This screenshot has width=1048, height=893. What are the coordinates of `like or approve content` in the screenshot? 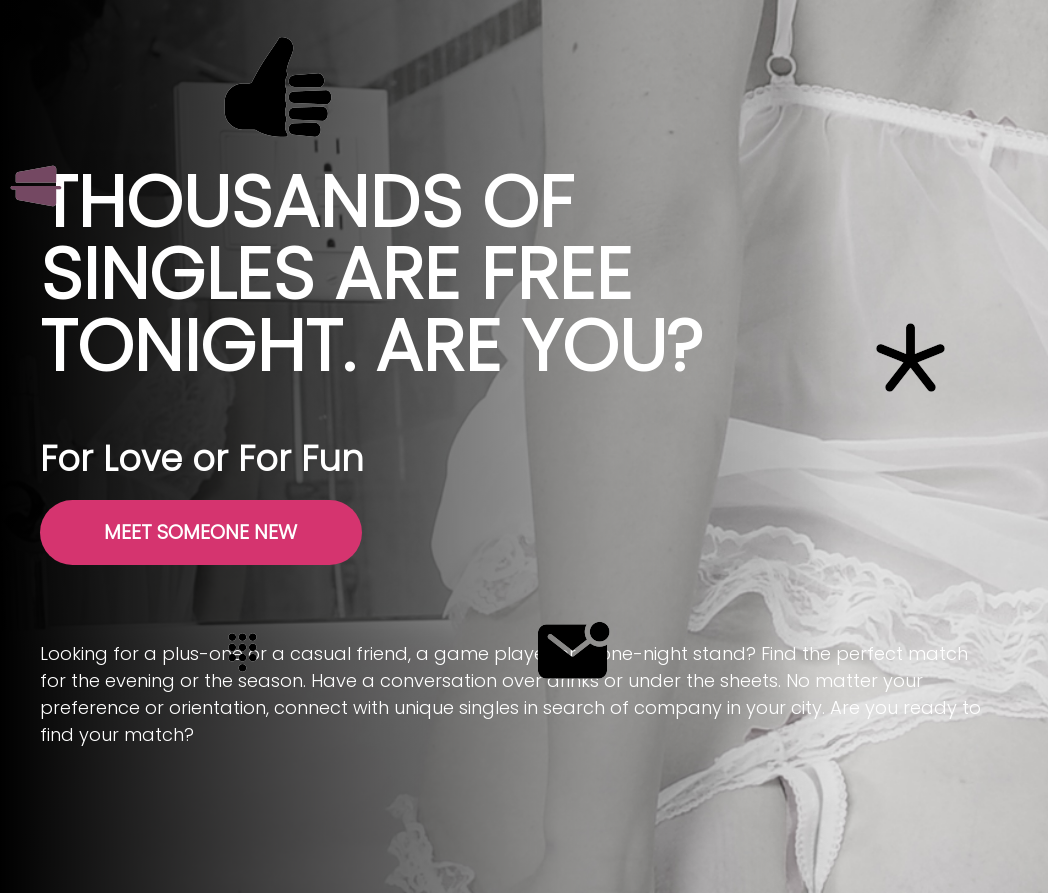 It's located at (278, 87).